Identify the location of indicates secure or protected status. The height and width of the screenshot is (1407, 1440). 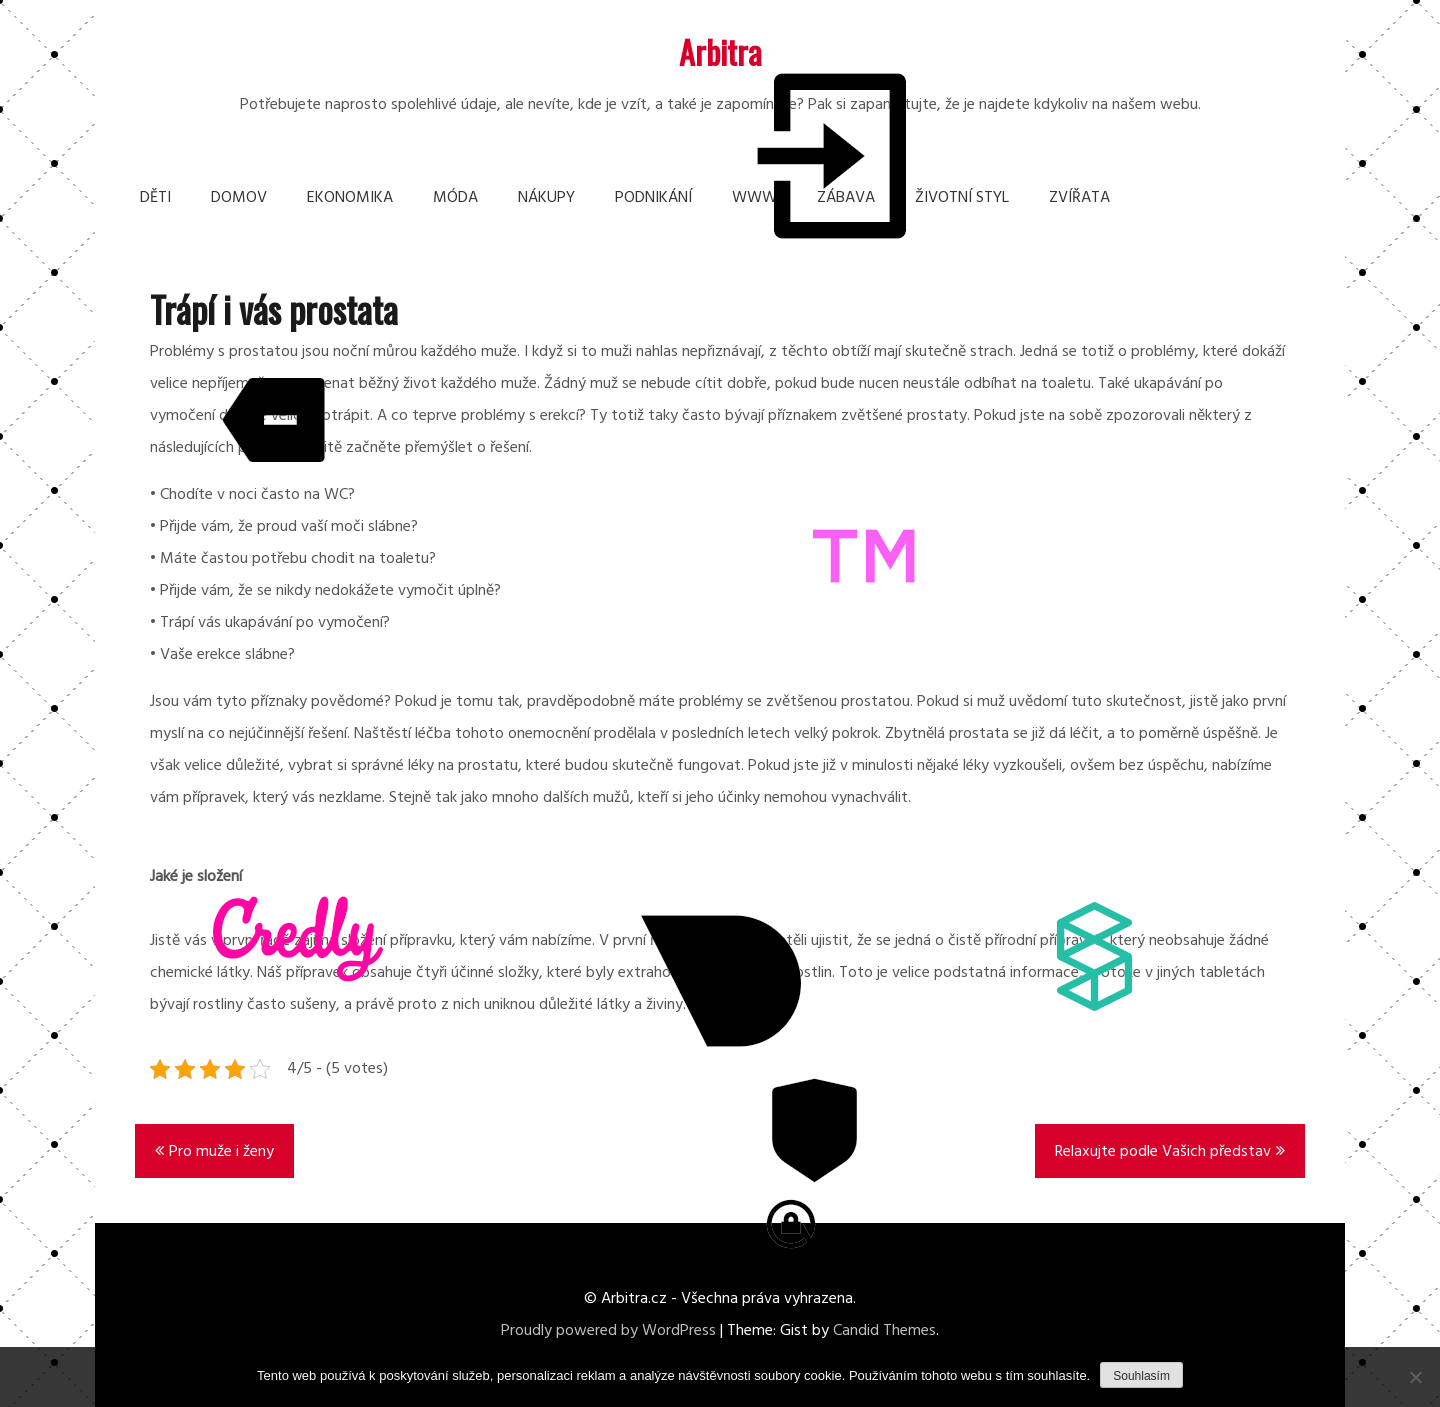
(814, 1130).